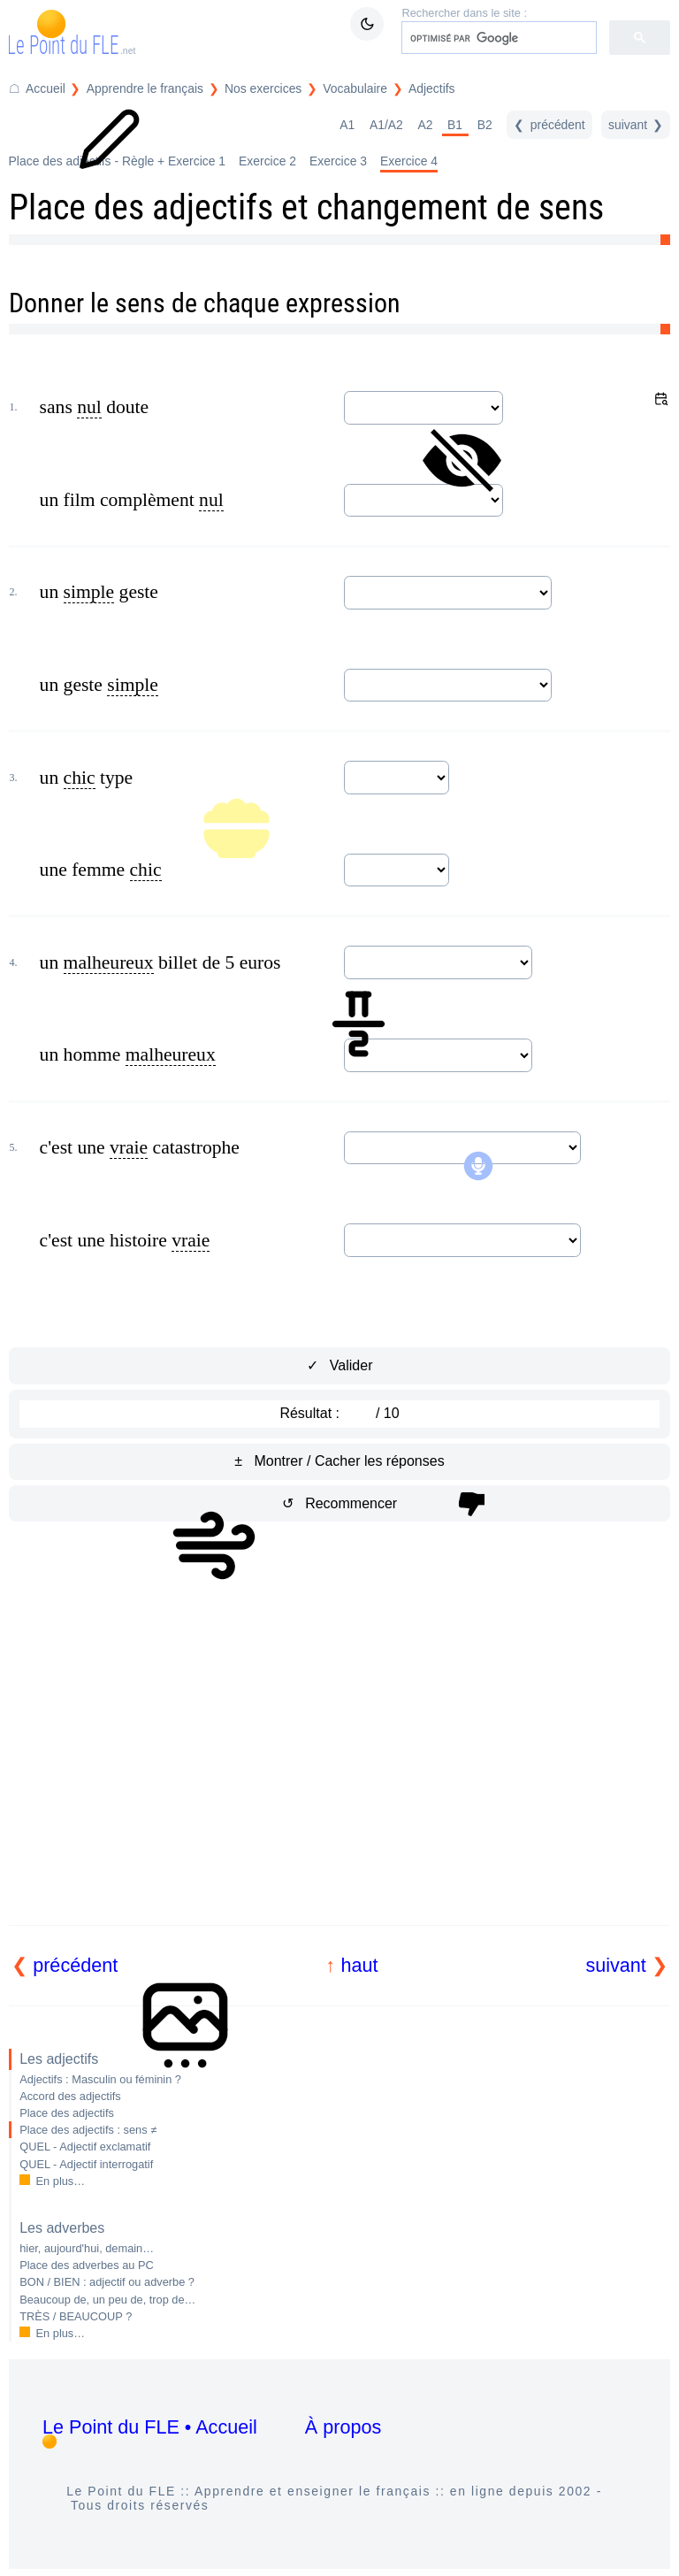 Image resolution: width=679 pixels, height=2576 pixels. I want to click on view food or meal options, so click(236, 829).